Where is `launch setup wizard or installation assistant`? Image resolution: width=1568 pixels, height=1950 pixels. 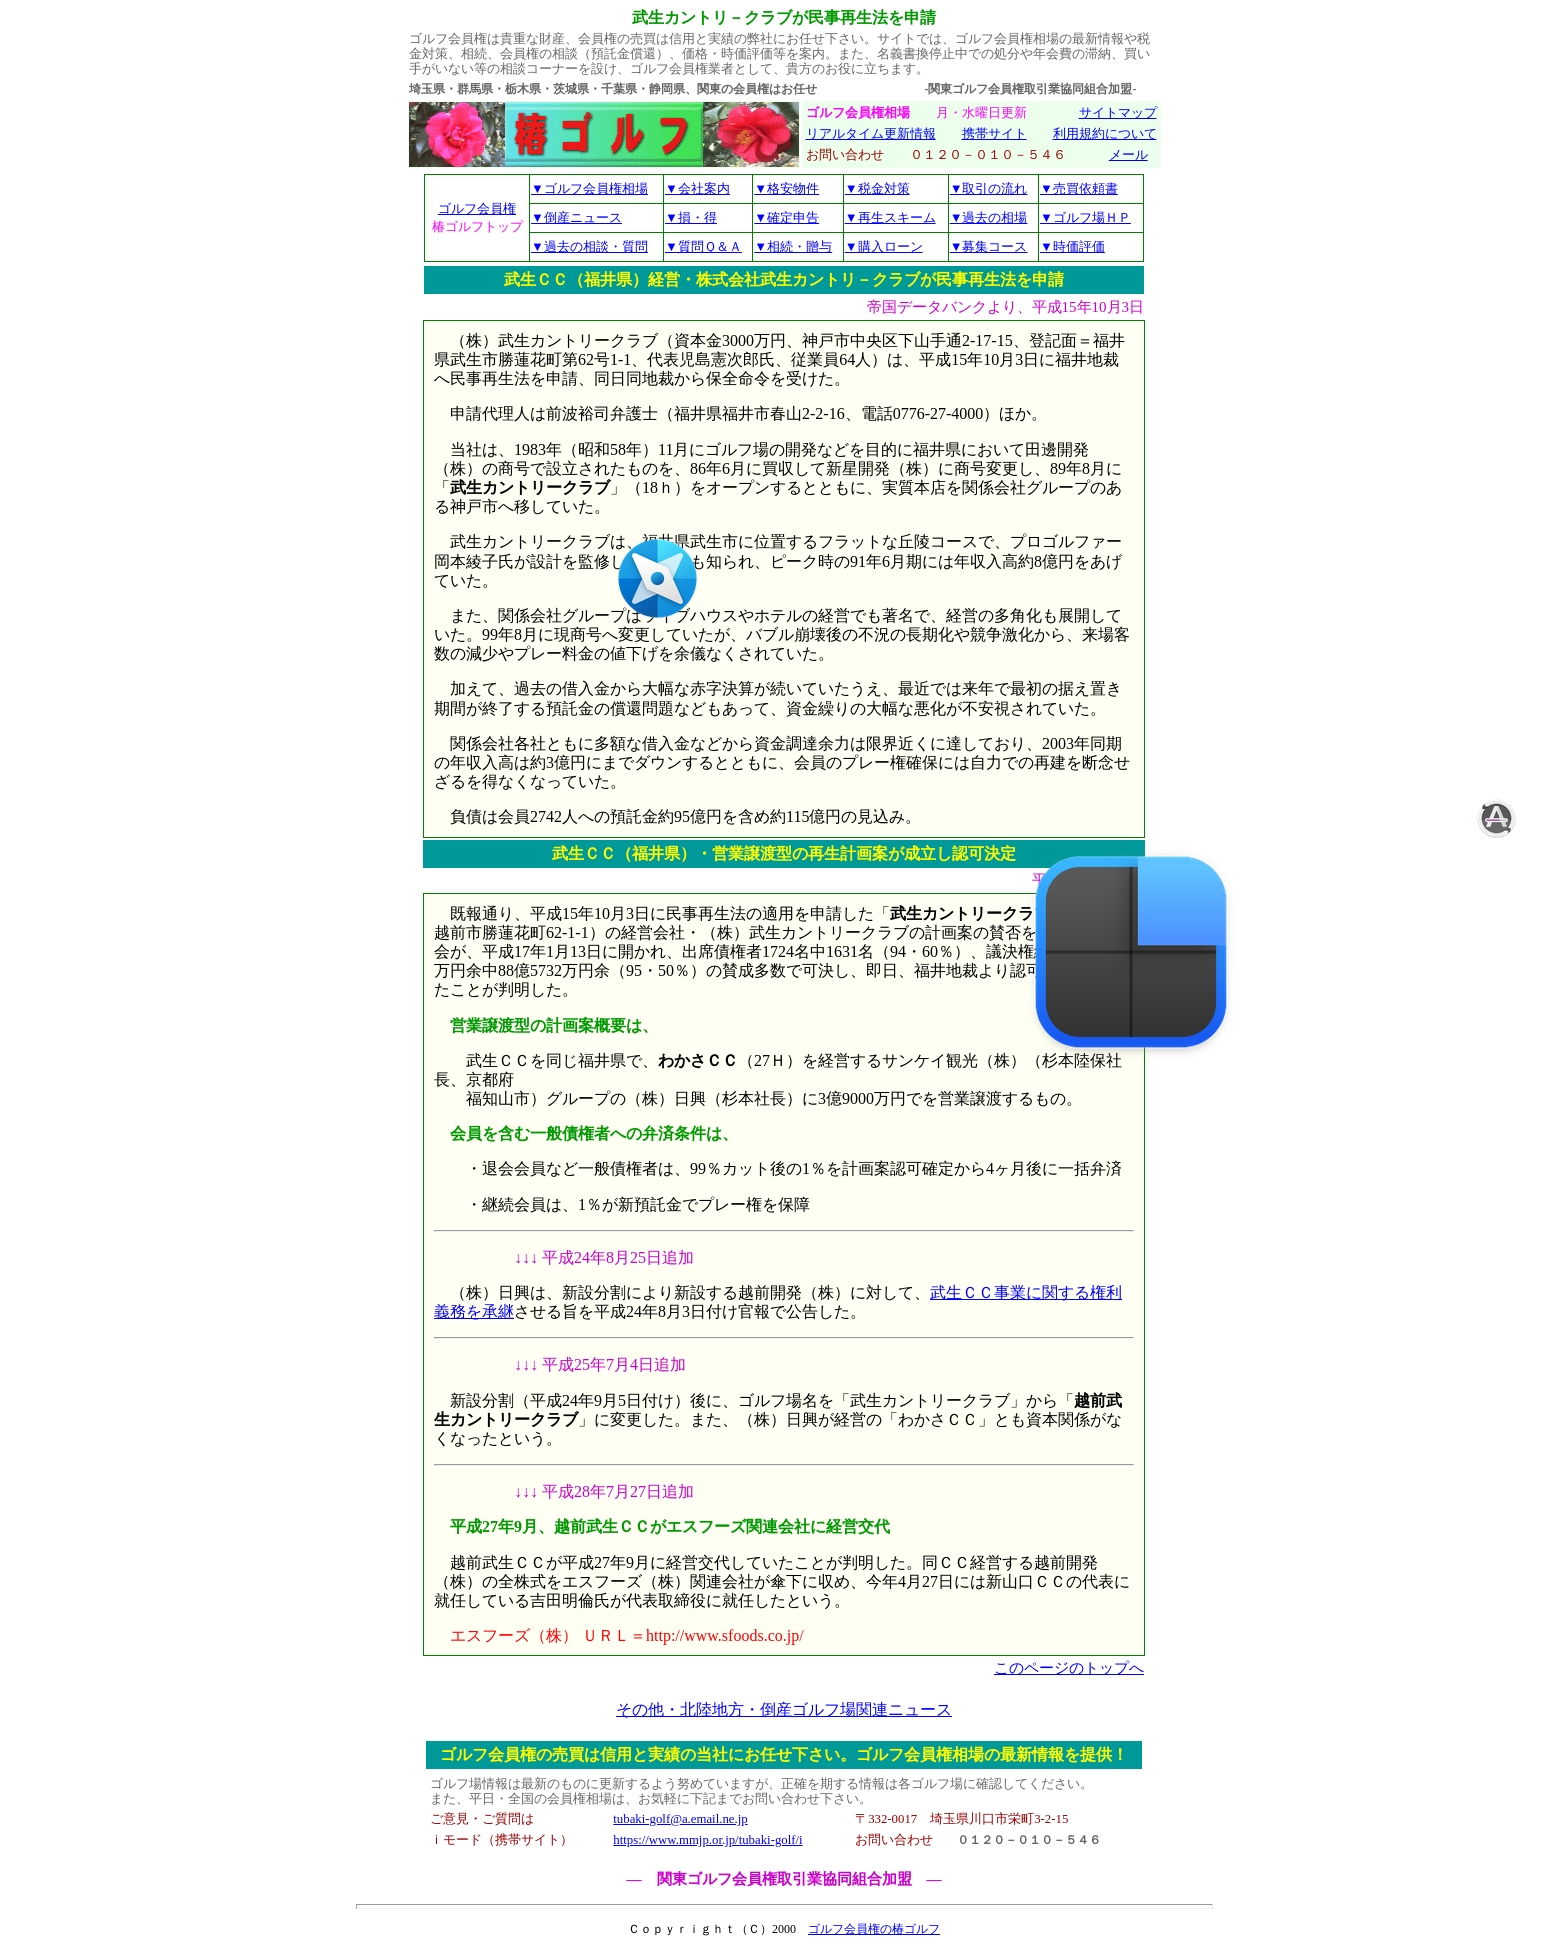 launch setup wizard or installation assistant is located at coordinates (657, 578).